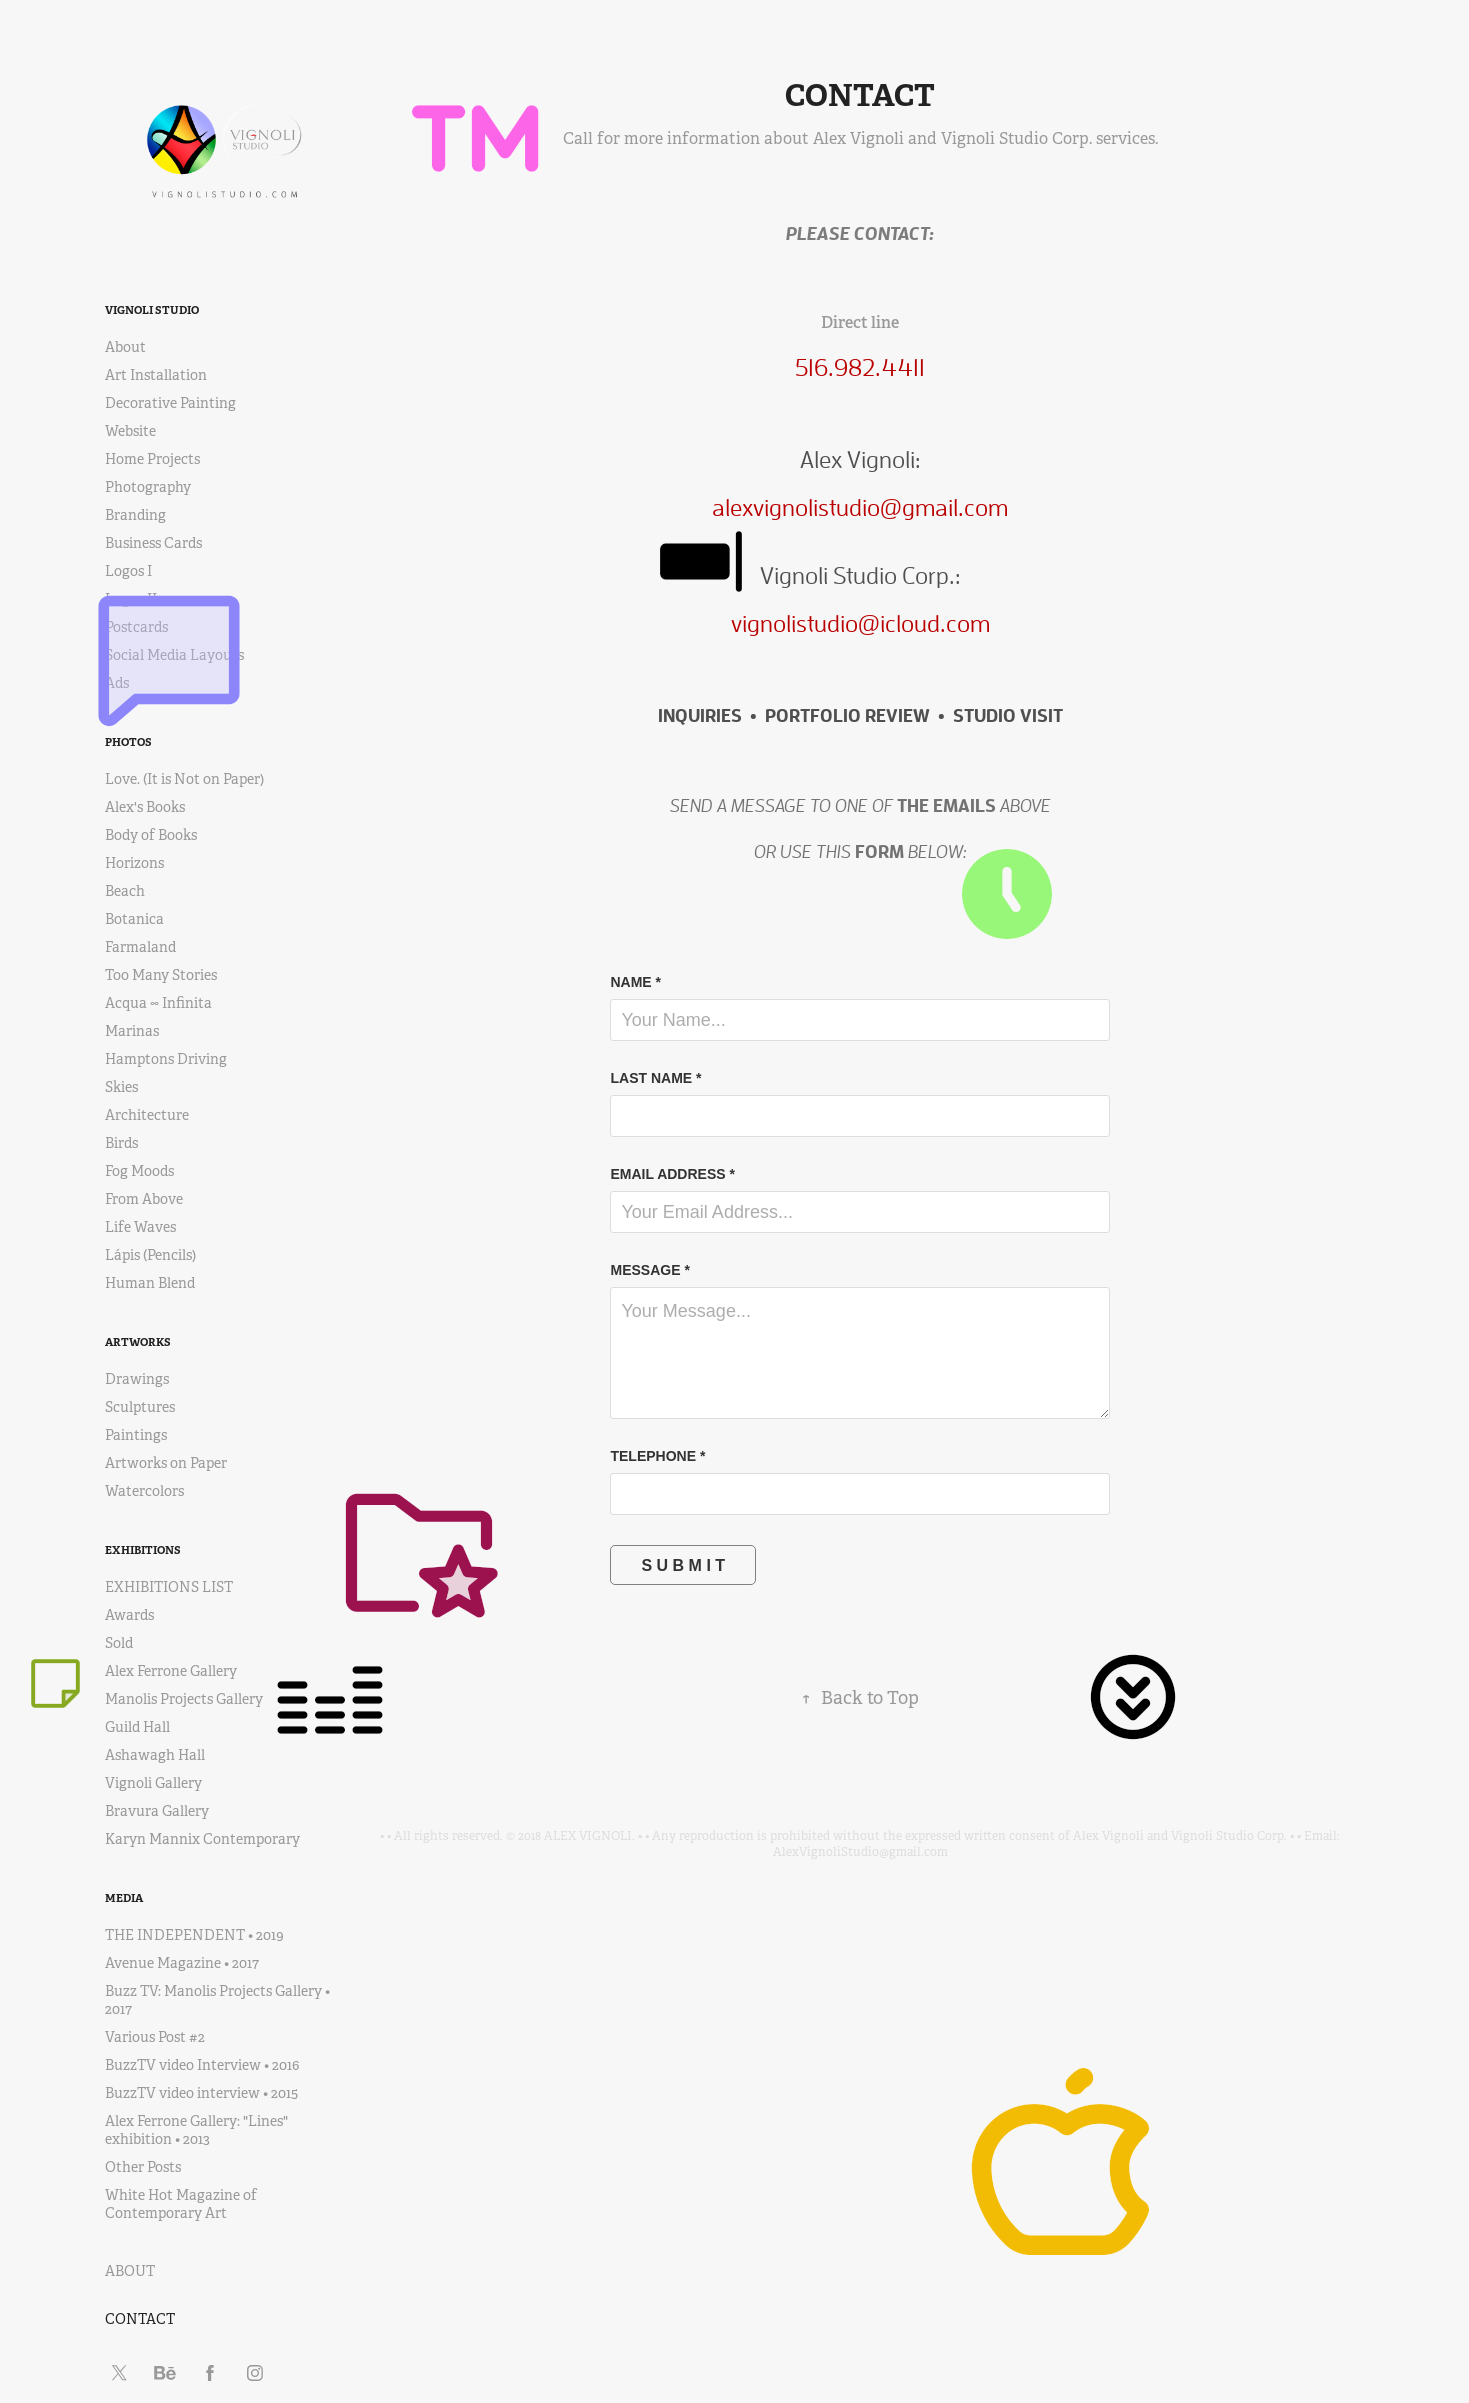  Describe the element at coordinates (330, 1700) in the screenshot. I see `adjust audio equalizer settings` at that location.